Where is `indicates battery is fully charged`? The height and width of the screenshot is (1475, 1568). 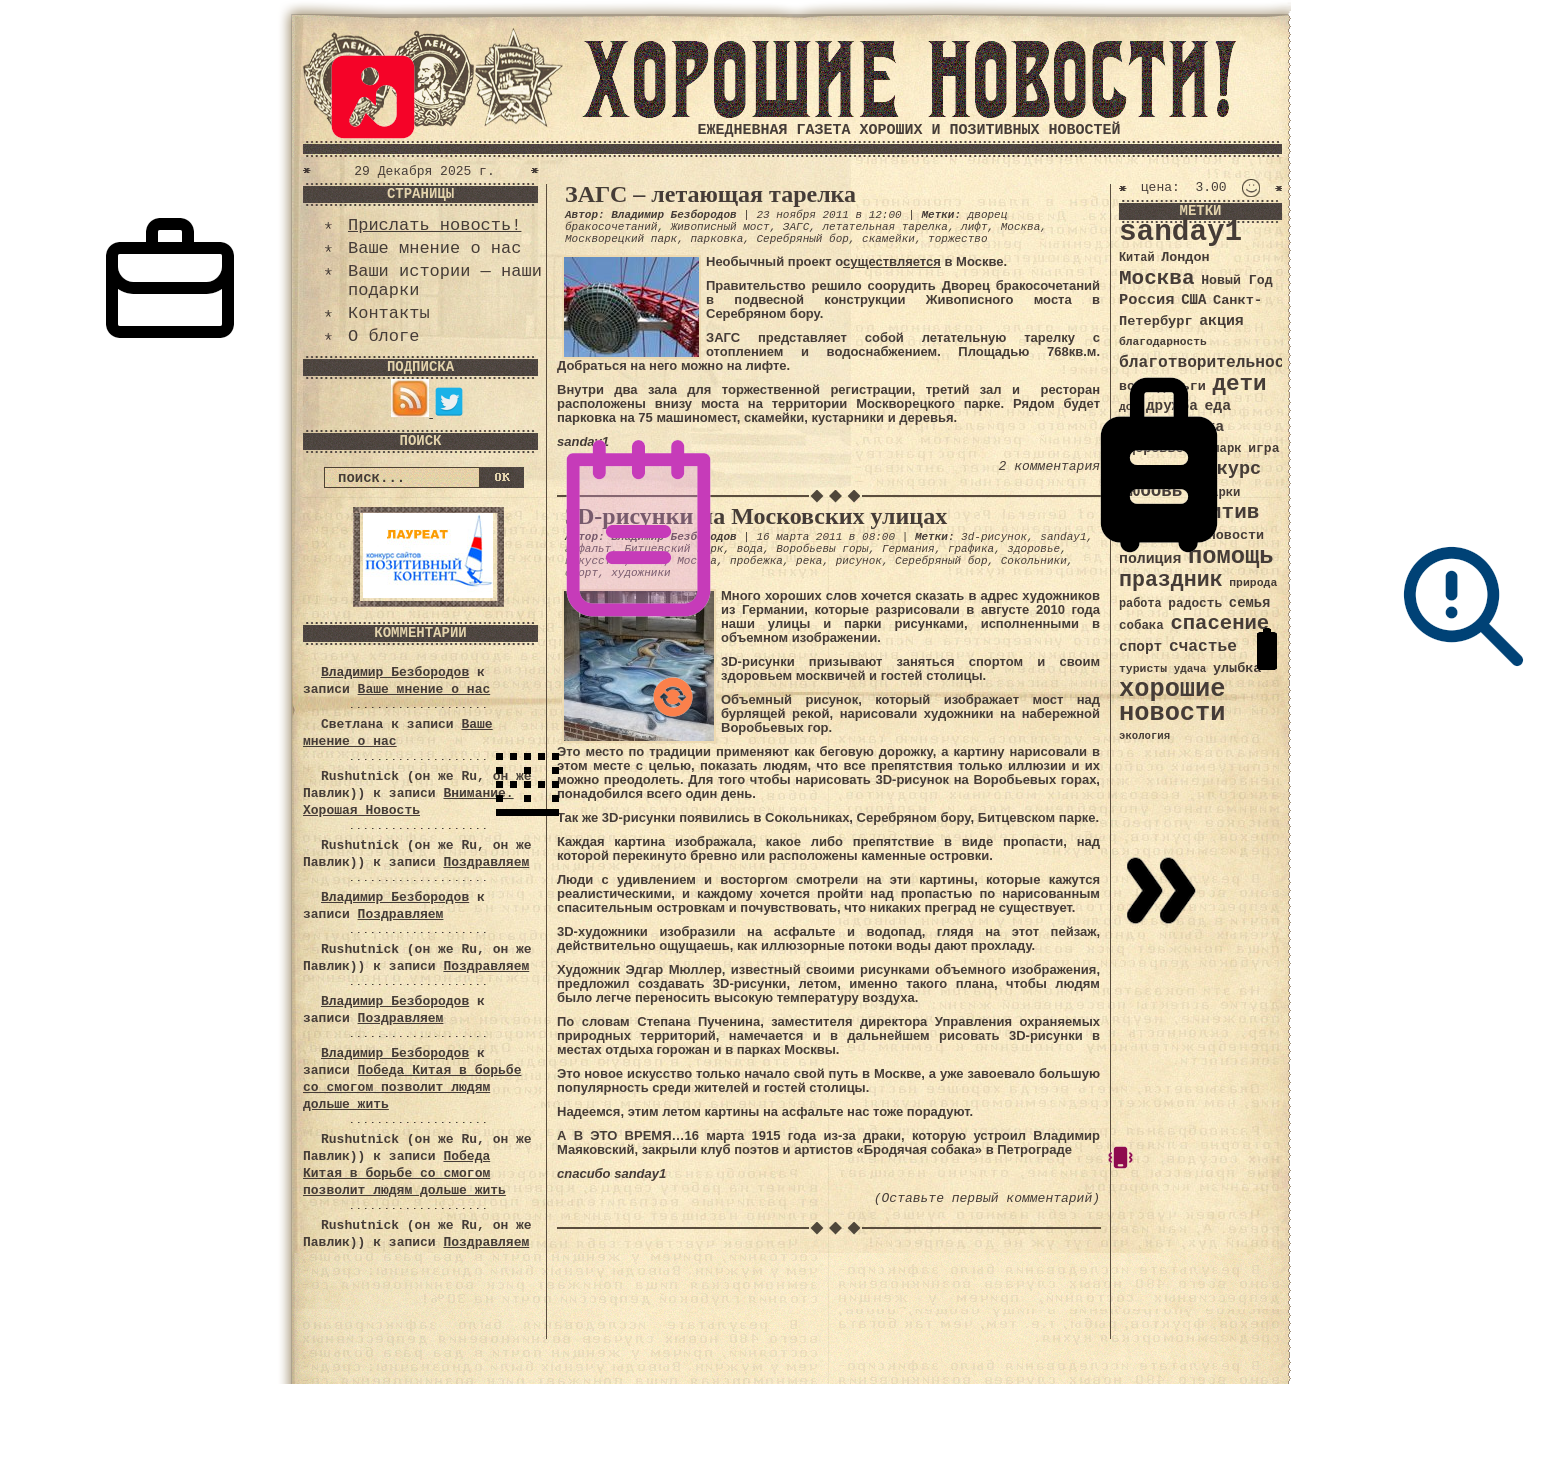 indicates battery is fully charged is located at coordinates (1267, 649).